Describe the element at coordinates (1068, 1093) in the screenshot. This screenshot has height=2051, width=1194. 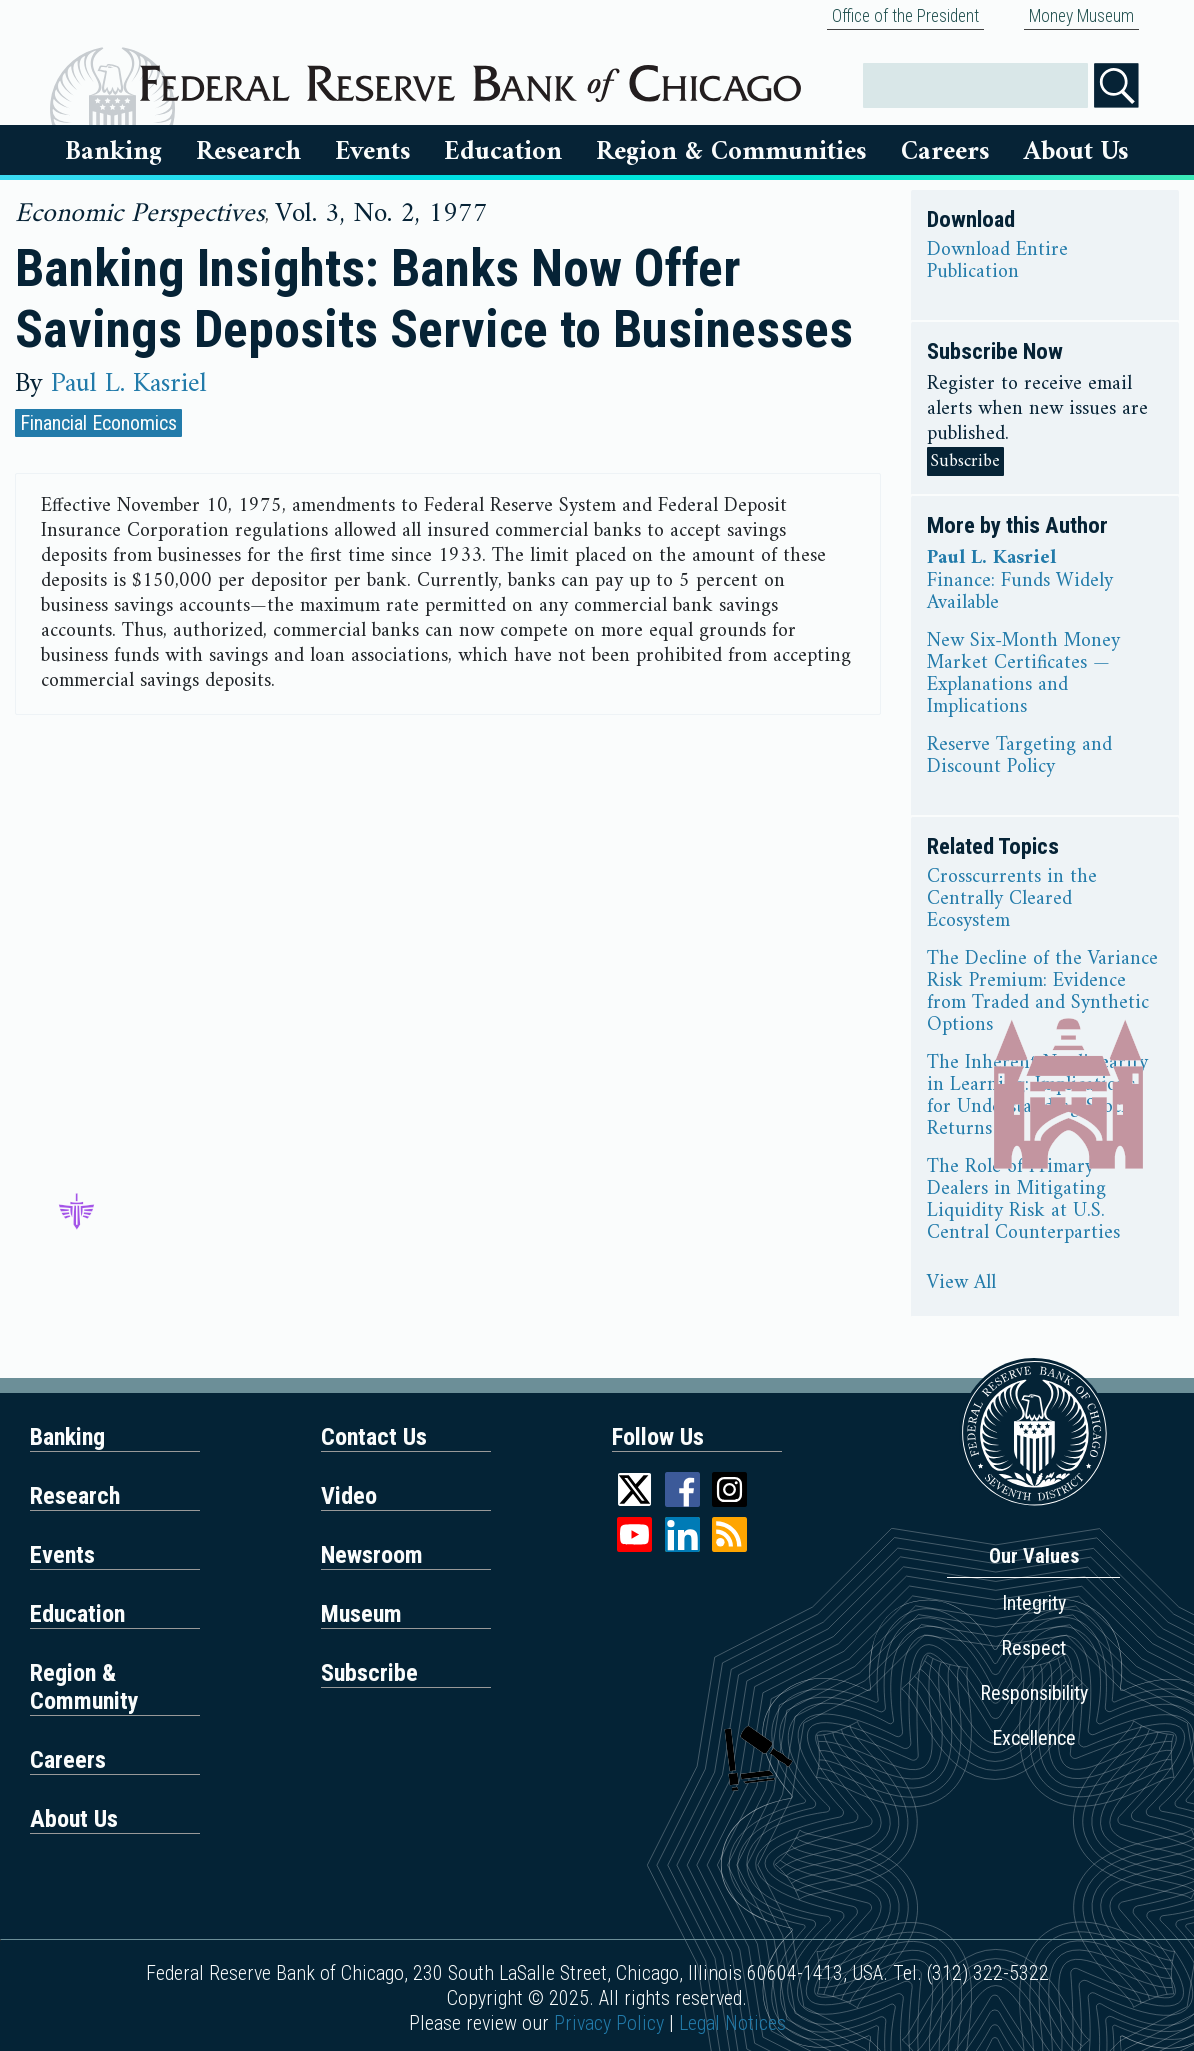
I see `enter the castle or fortress level` at that location.